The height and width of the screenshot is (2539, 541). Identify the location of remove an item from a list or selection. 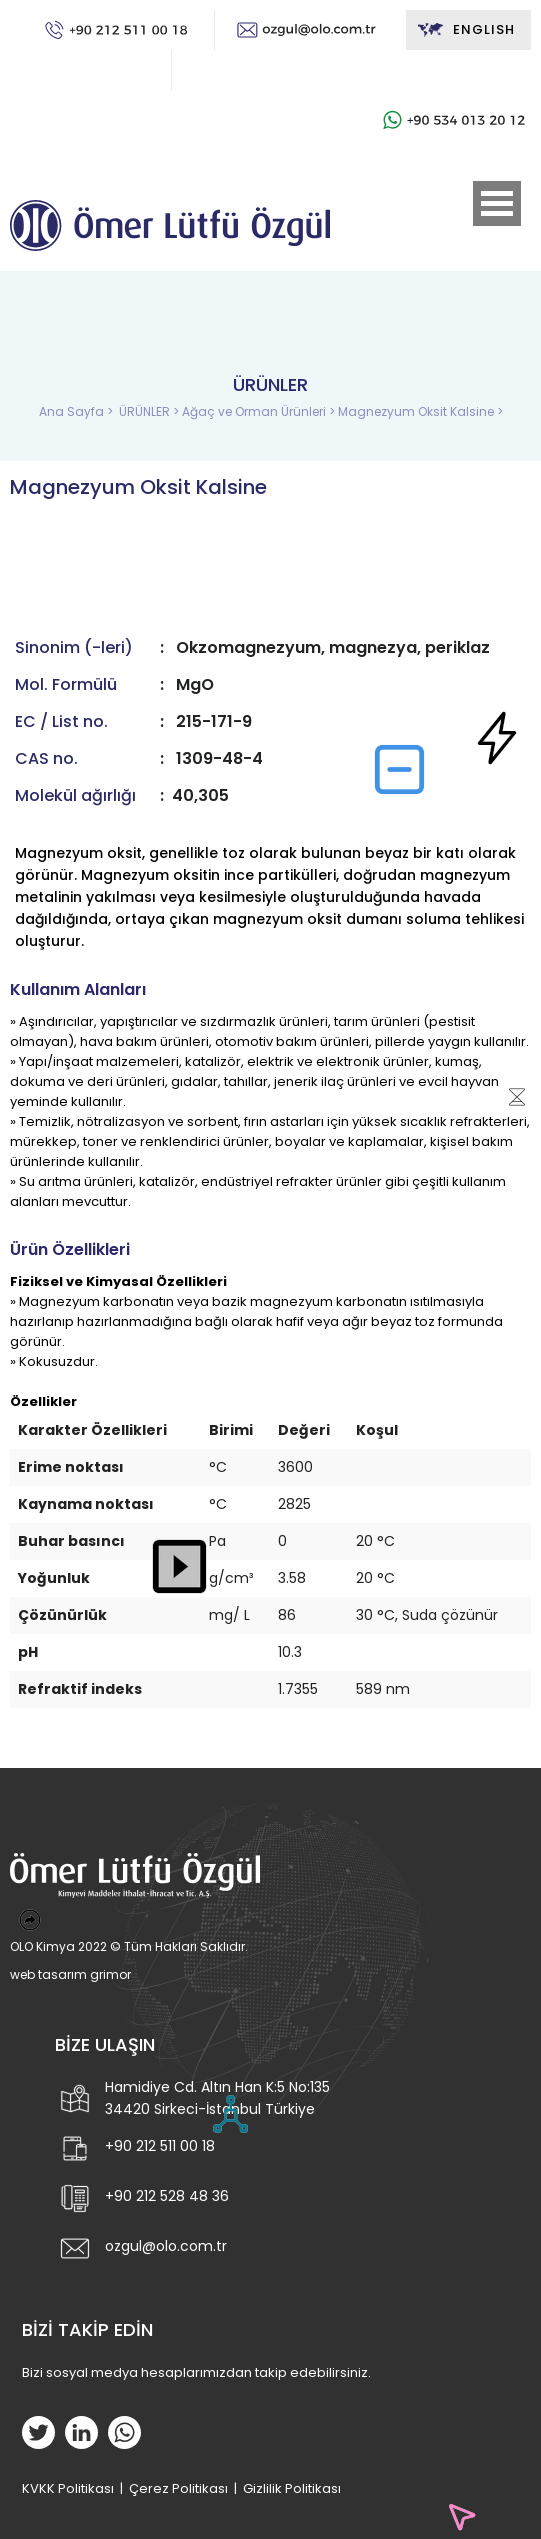
(399, 769).